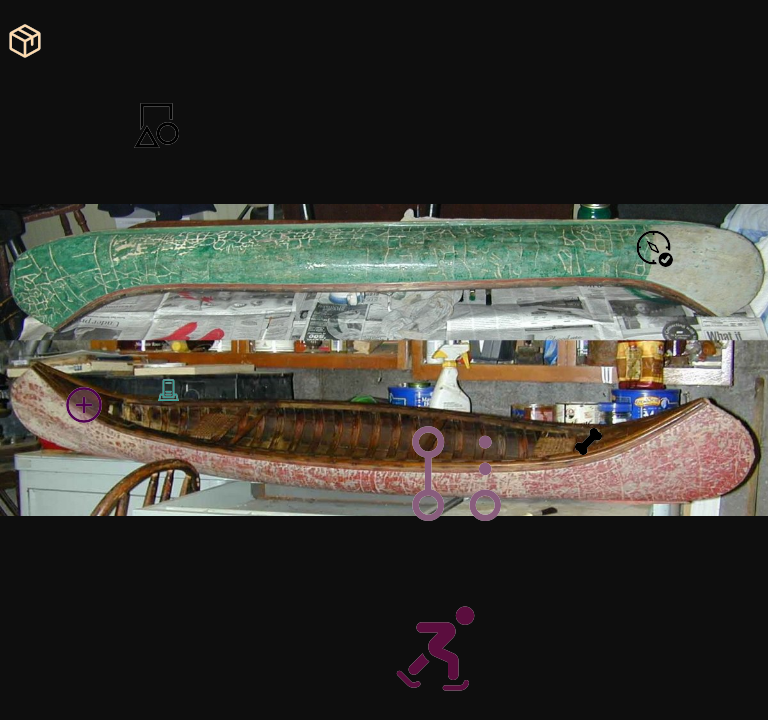 Image resolution: width=768 pixels, height=720 pixels. What do you see at coordinates (653, 247) in the screenshot?
I see `active navigation or orientation mode` at bounding box center [653, 247].